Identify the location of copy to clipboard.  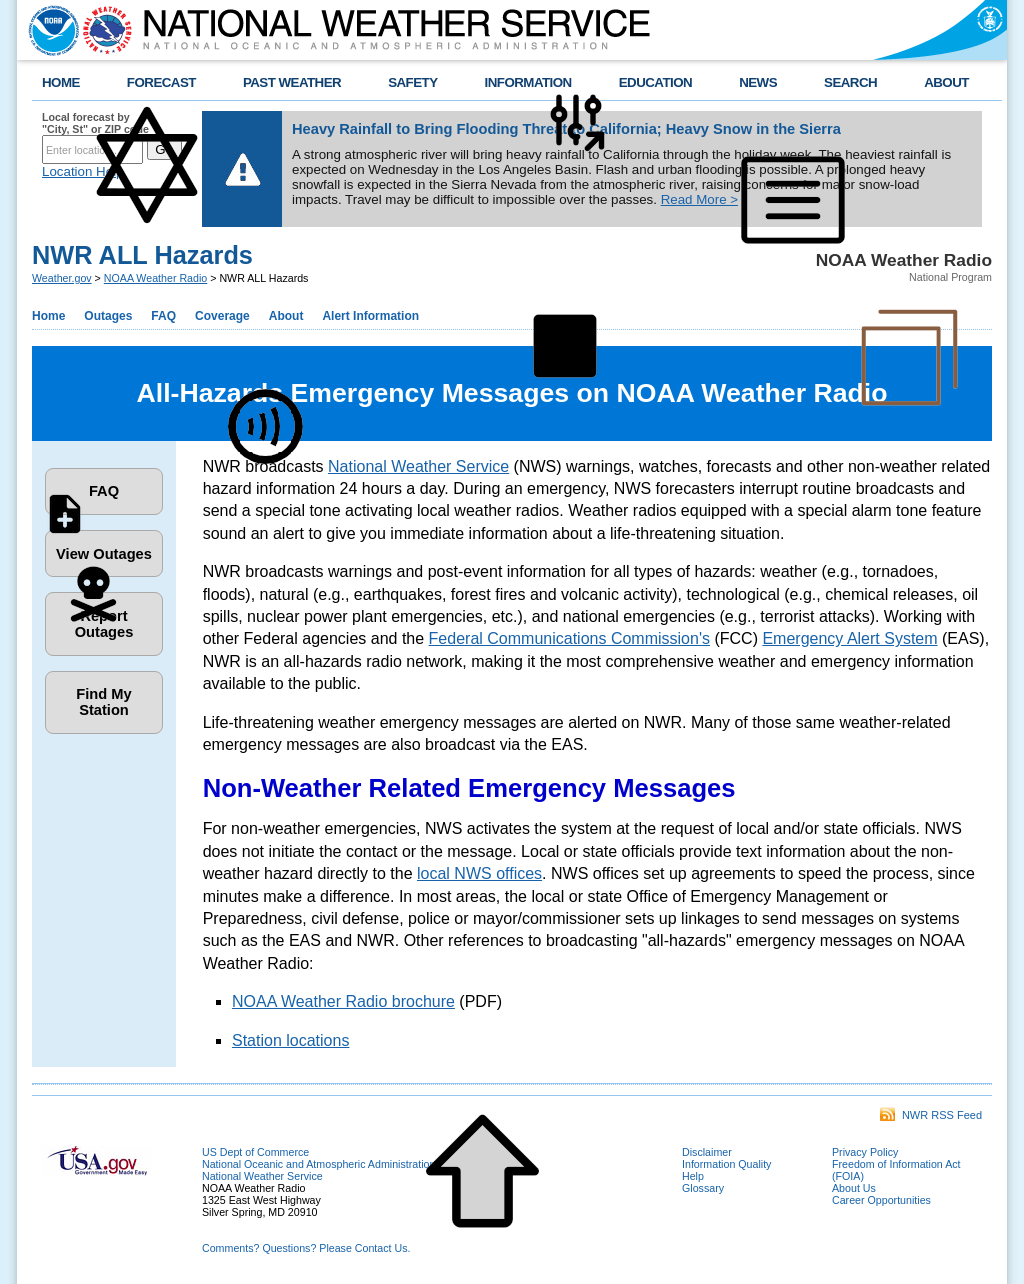
(909, 357).